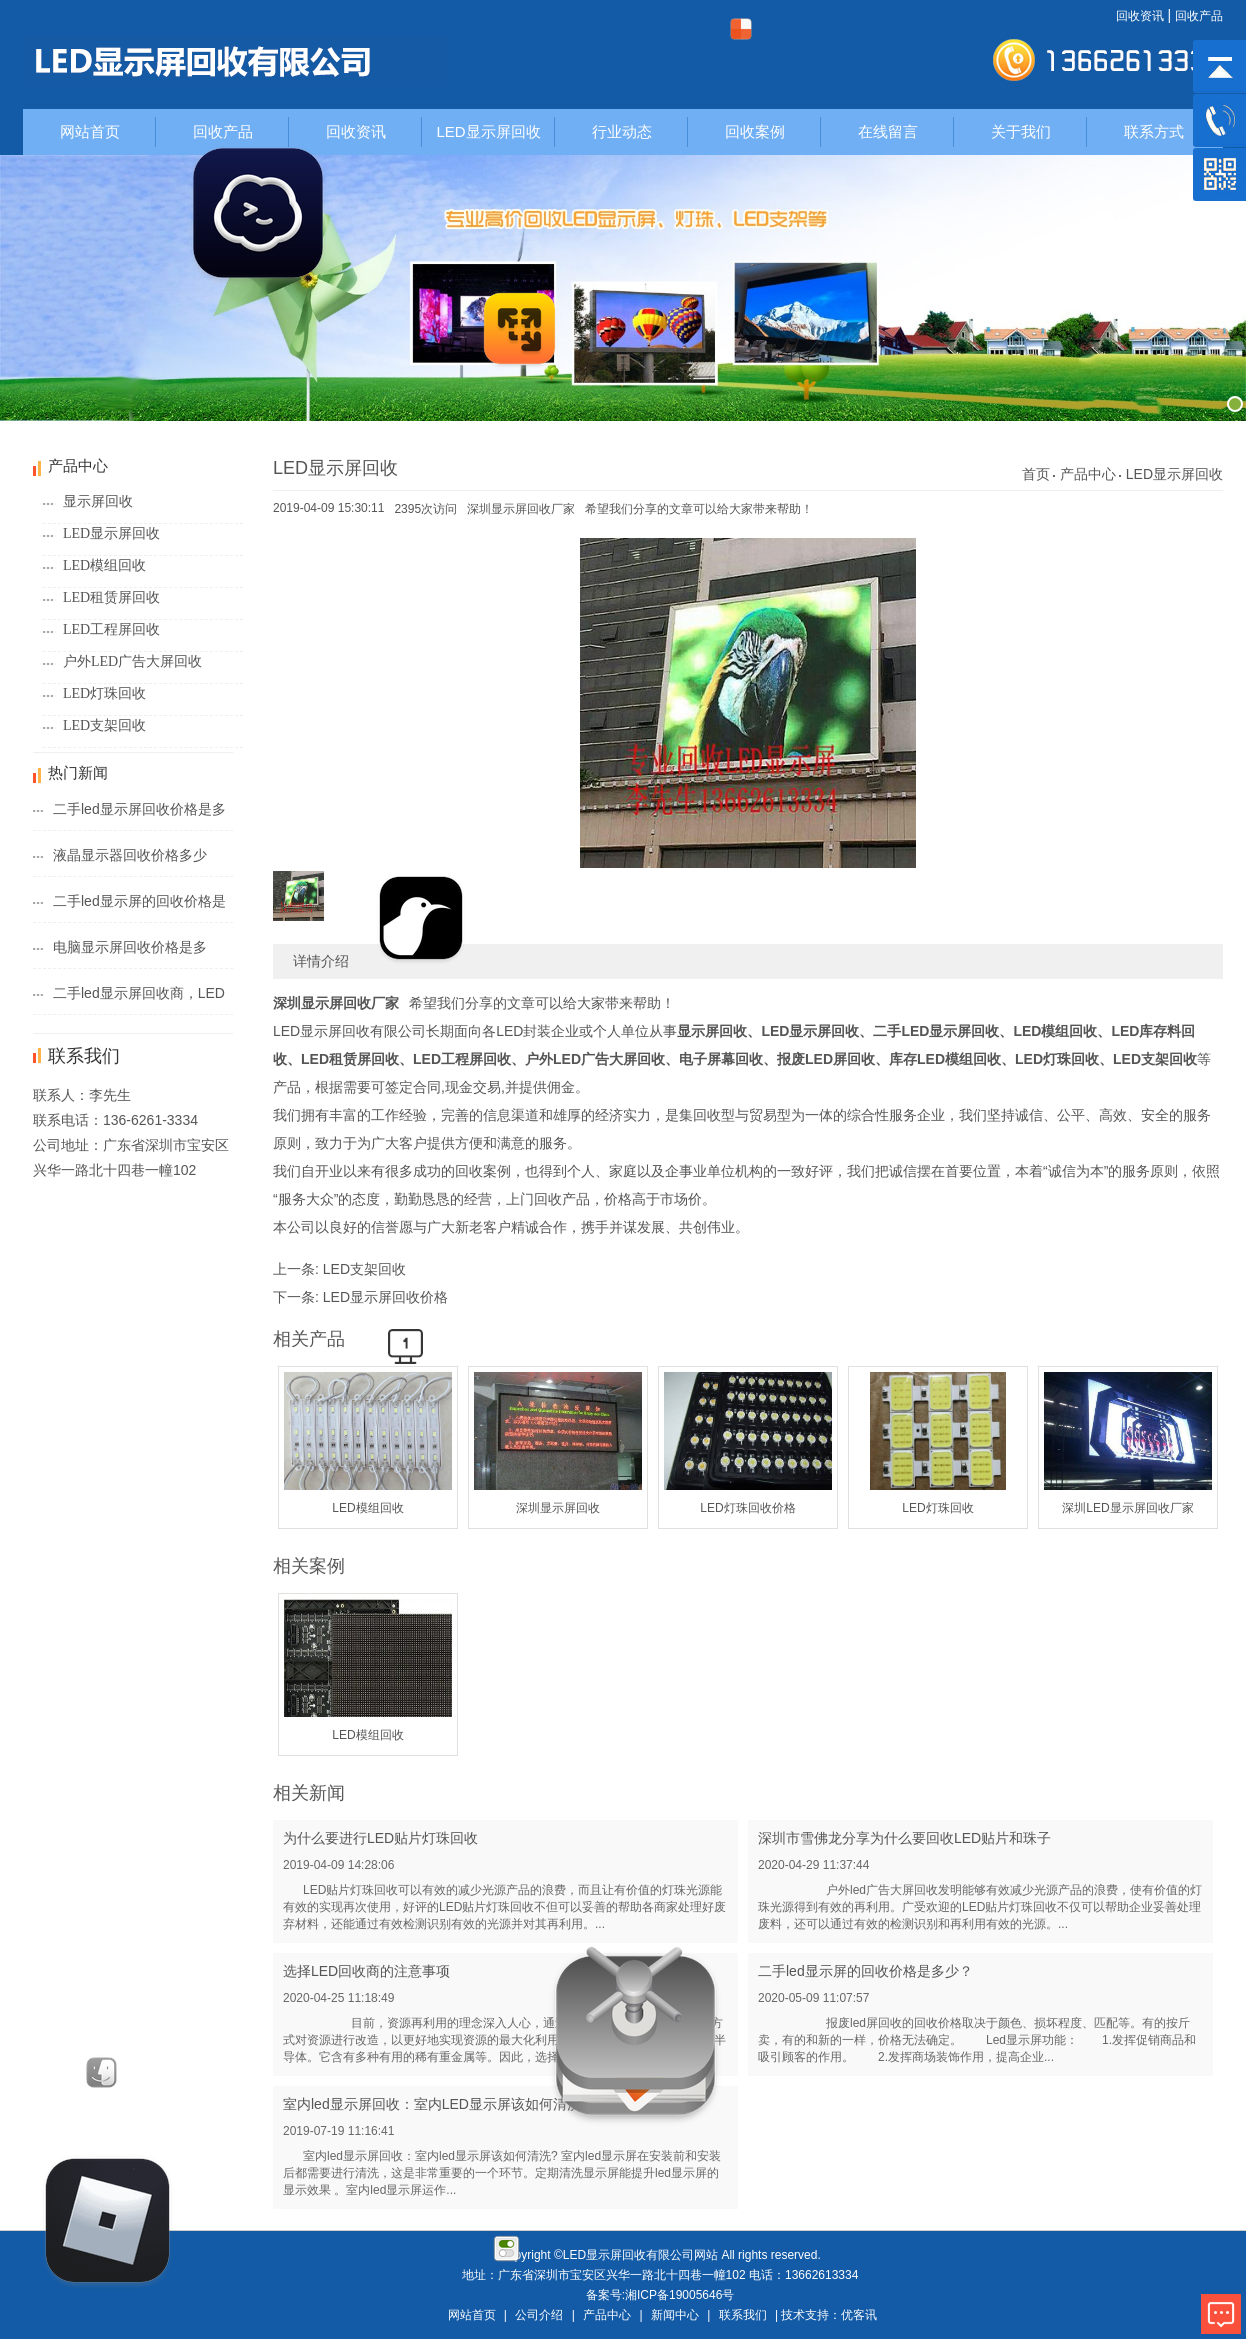  Describe the element at coordinates (741, 29) in the screenshot. I see `switch to the top-right workspace` at that location.